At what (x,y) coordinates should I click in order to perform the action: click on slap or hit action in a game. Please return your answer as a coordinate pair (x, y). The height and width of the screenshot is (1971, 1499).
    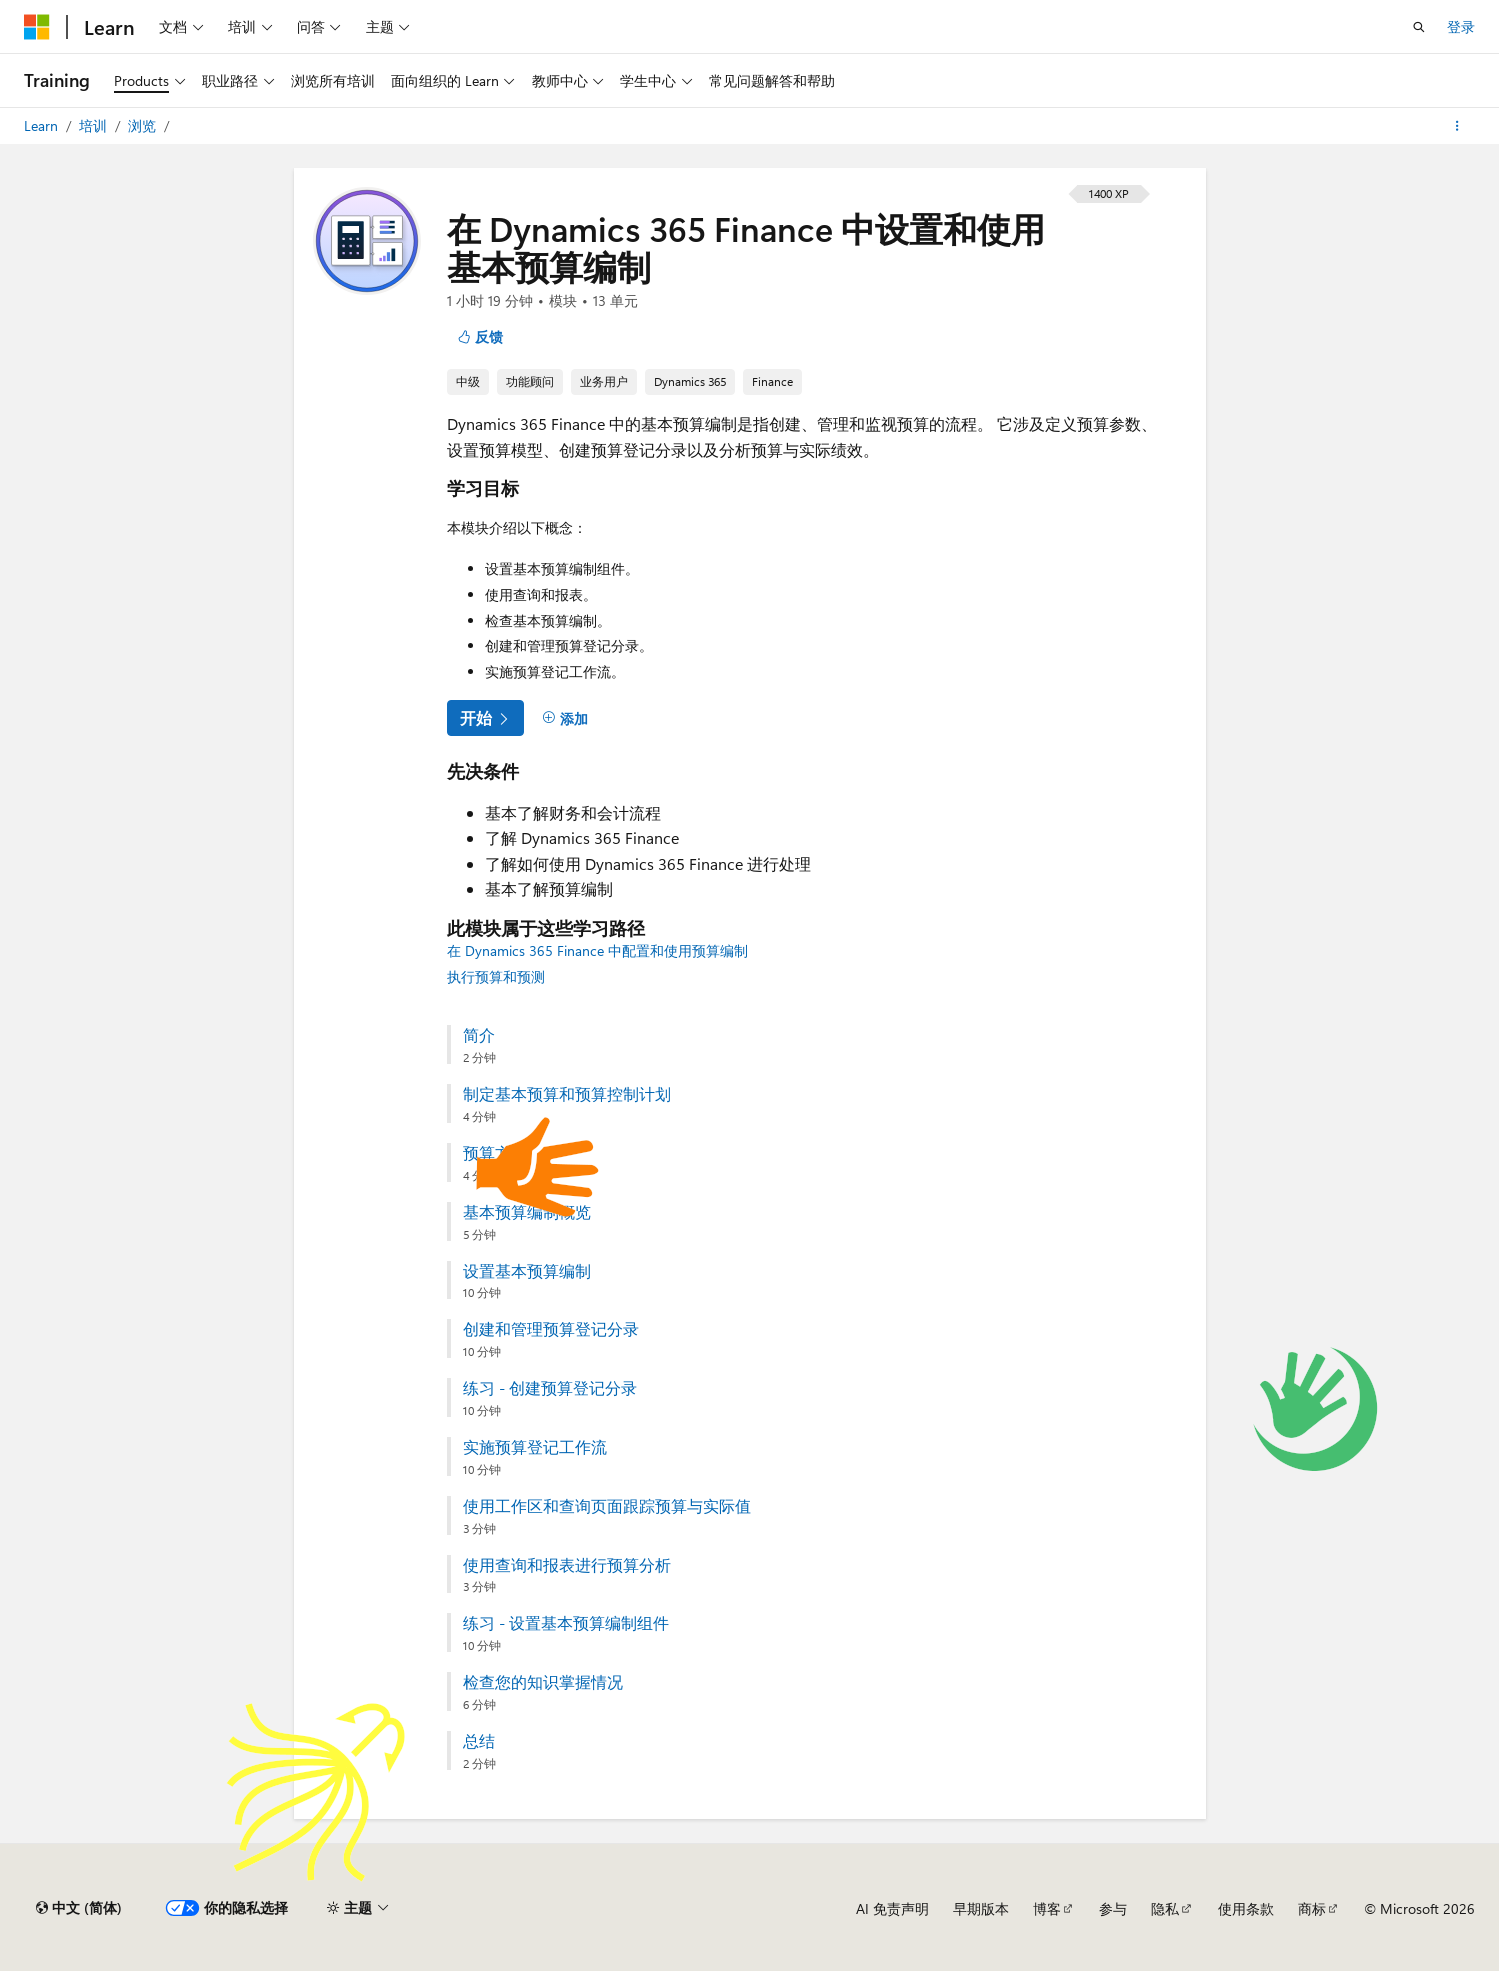
    Looking at the image, I should click on (1314, 1407).